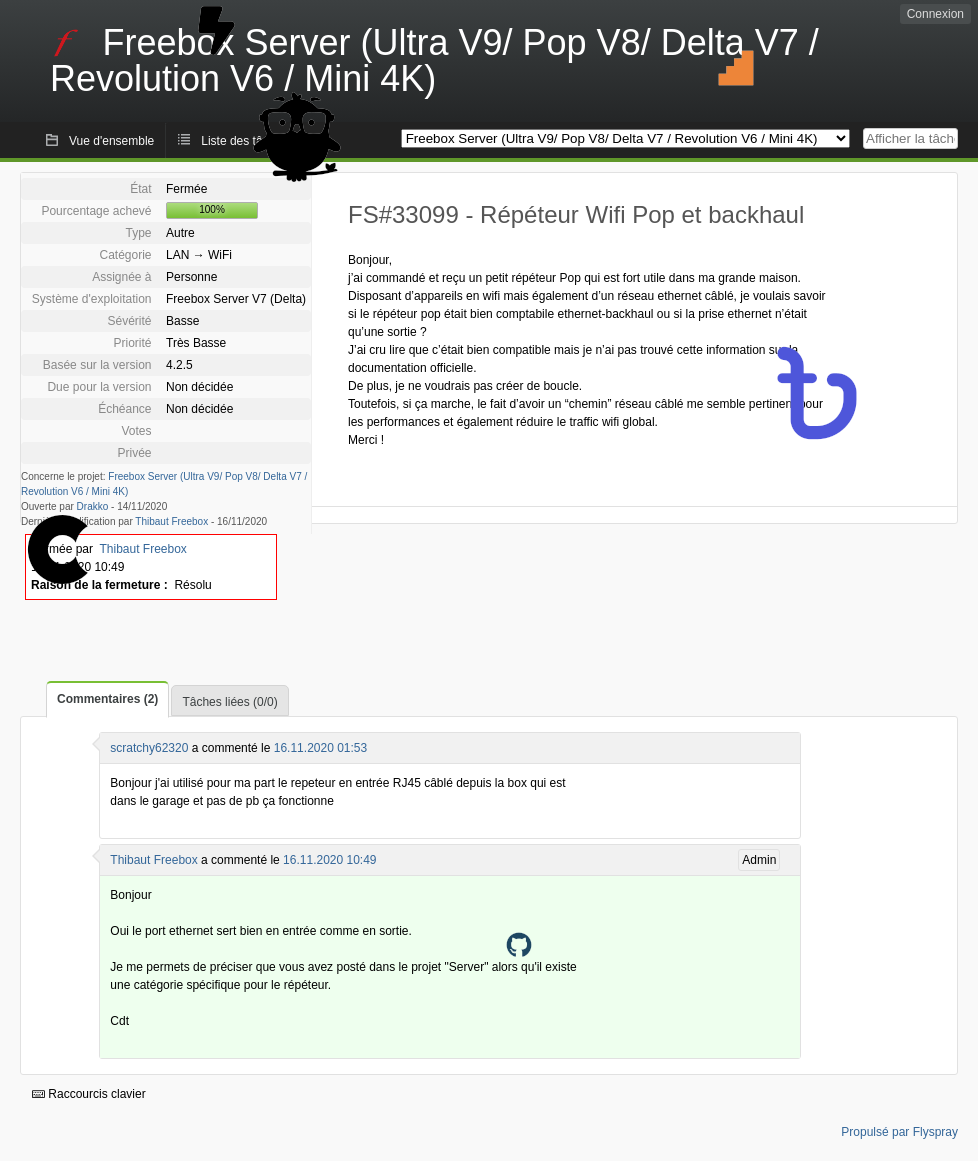 This screenshot has width=978, height=1161. I want to click on indicates stairs or stairwell location, so click(736, 68).